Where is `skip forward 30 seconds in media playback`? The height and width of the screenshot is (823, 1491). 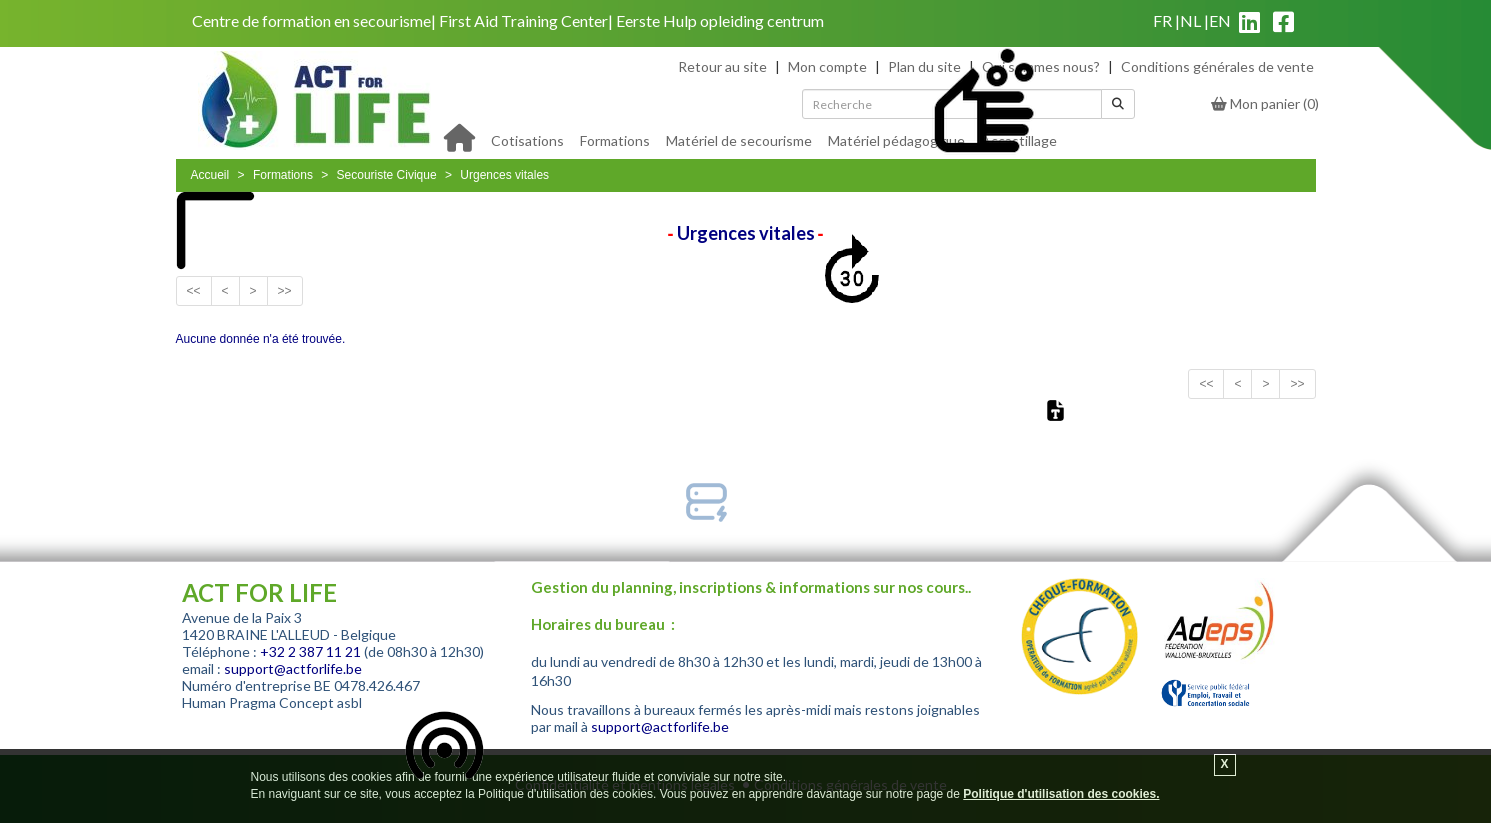 skip forward 30 seconds in media playback is located at coordinates (852, 272).